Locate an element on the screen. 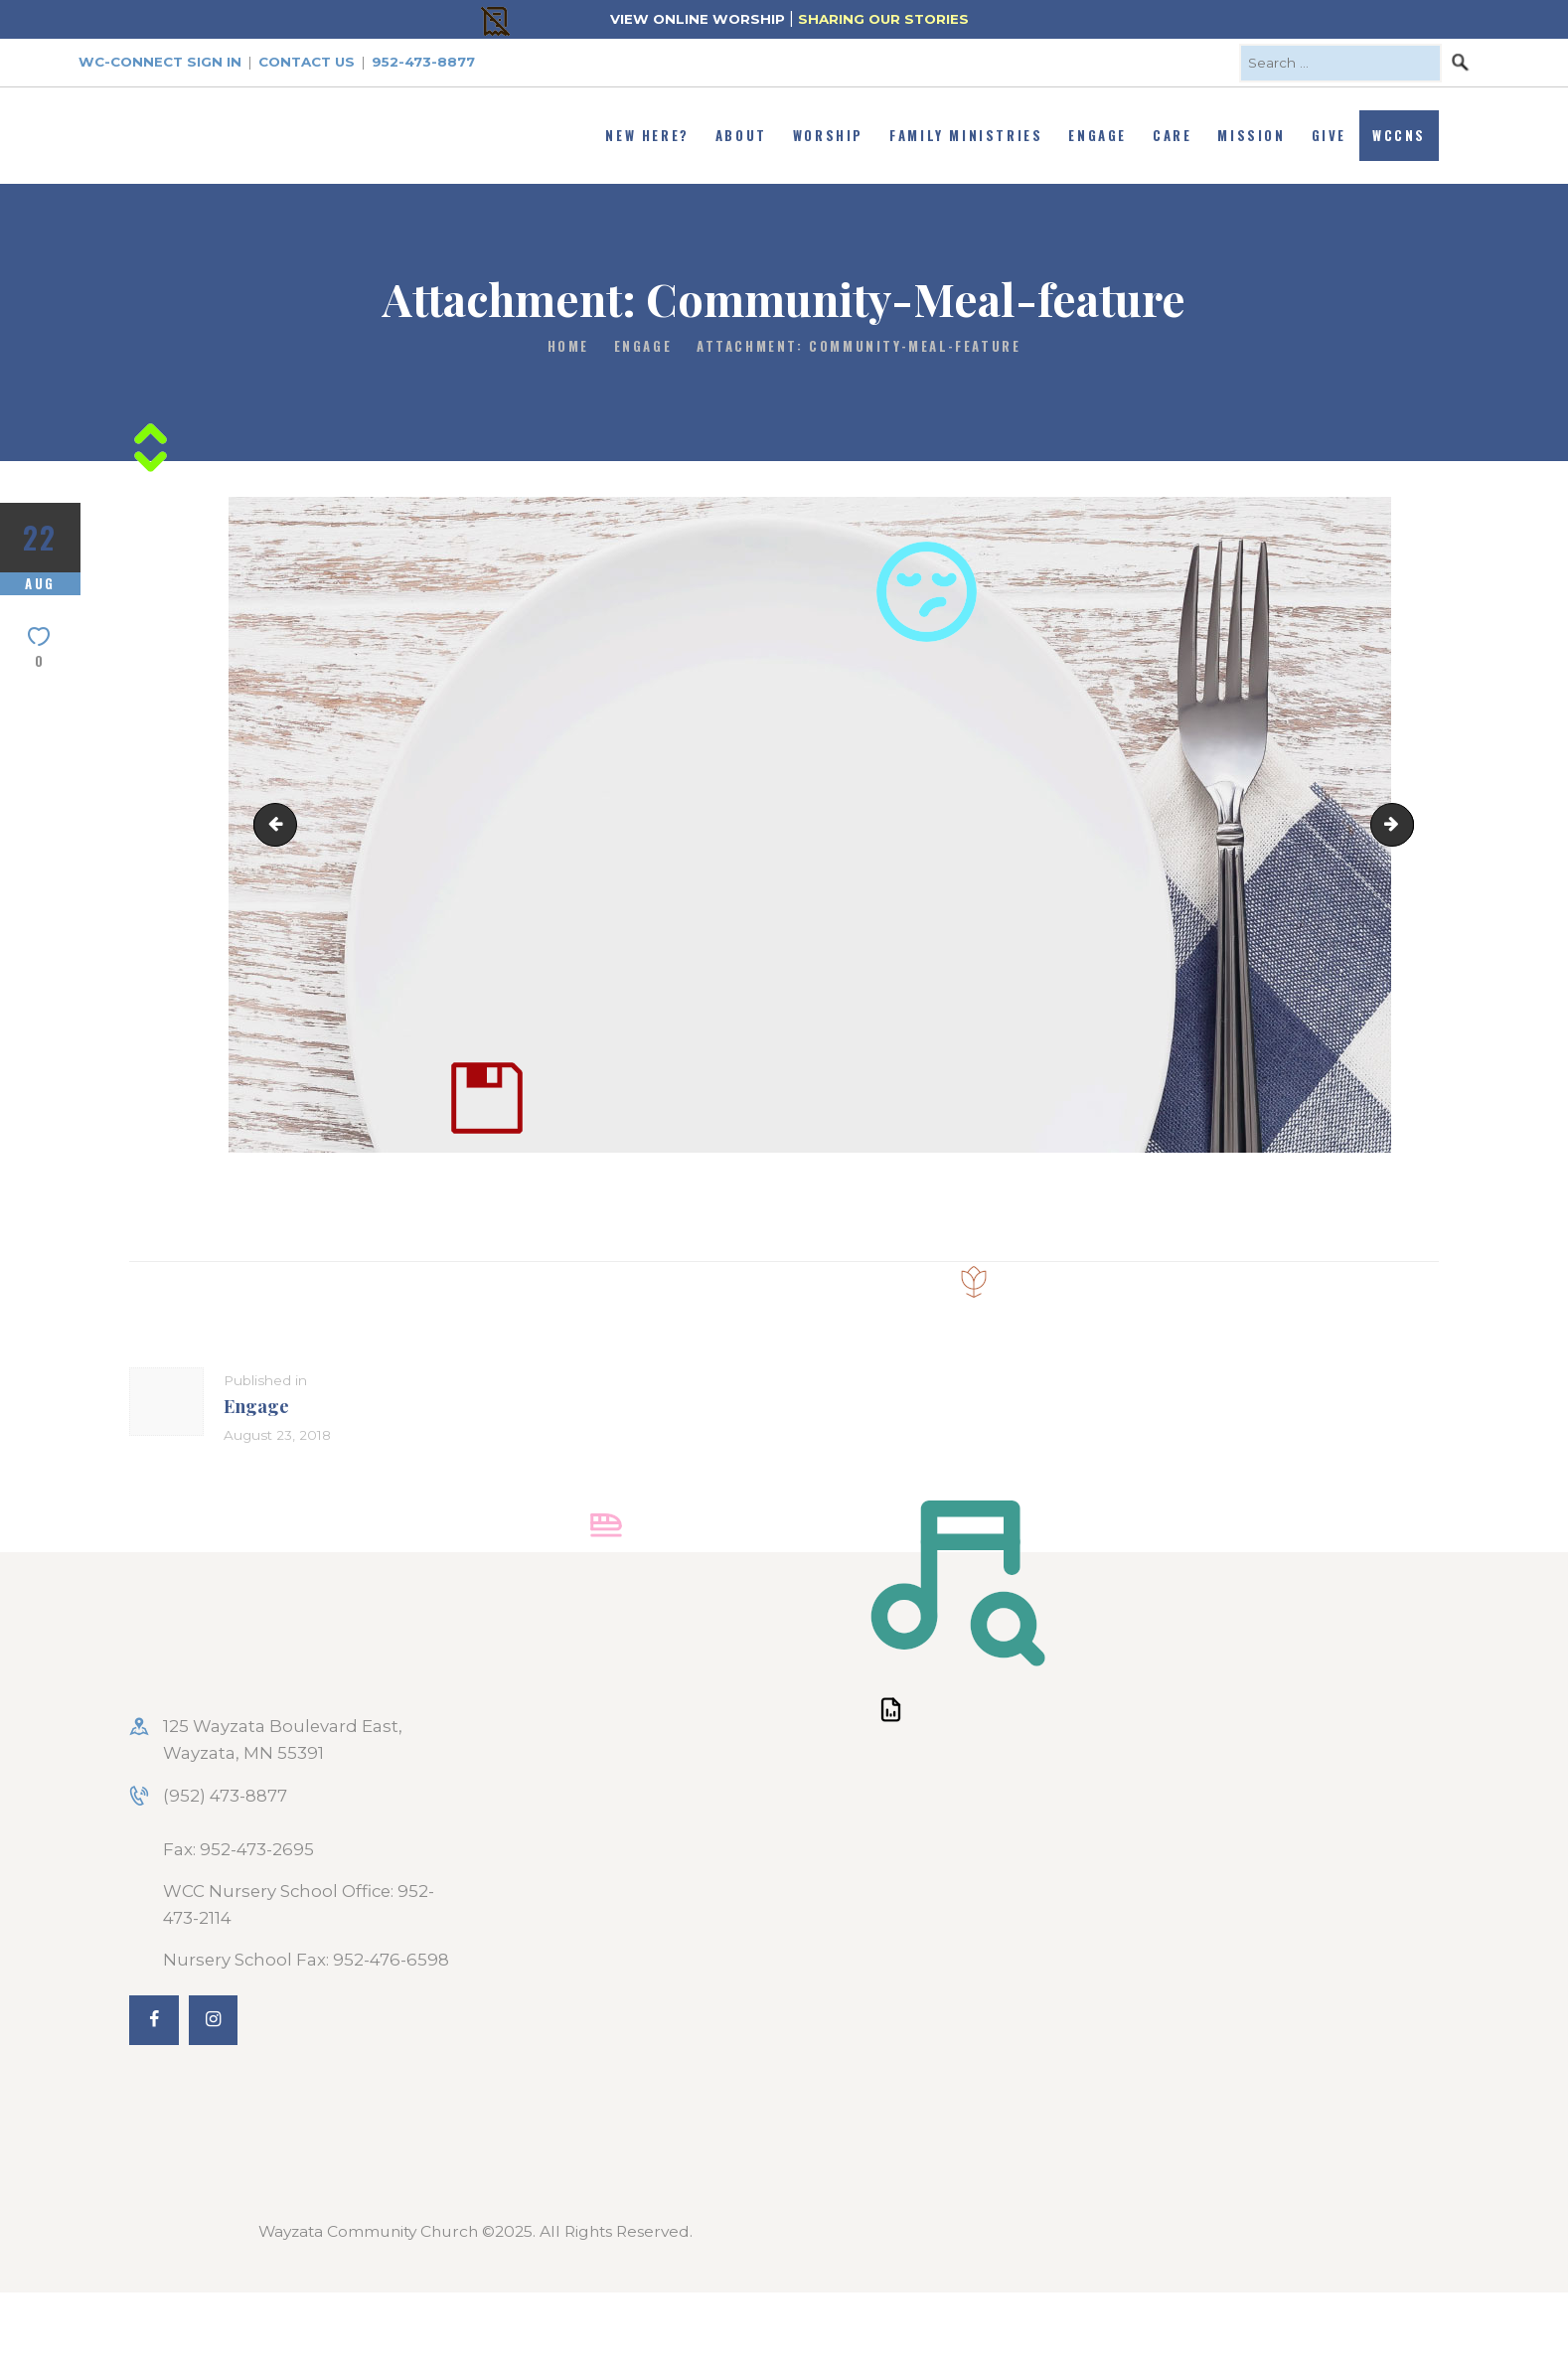  view garden or plant-related content is located at coordinates (974, 1282).